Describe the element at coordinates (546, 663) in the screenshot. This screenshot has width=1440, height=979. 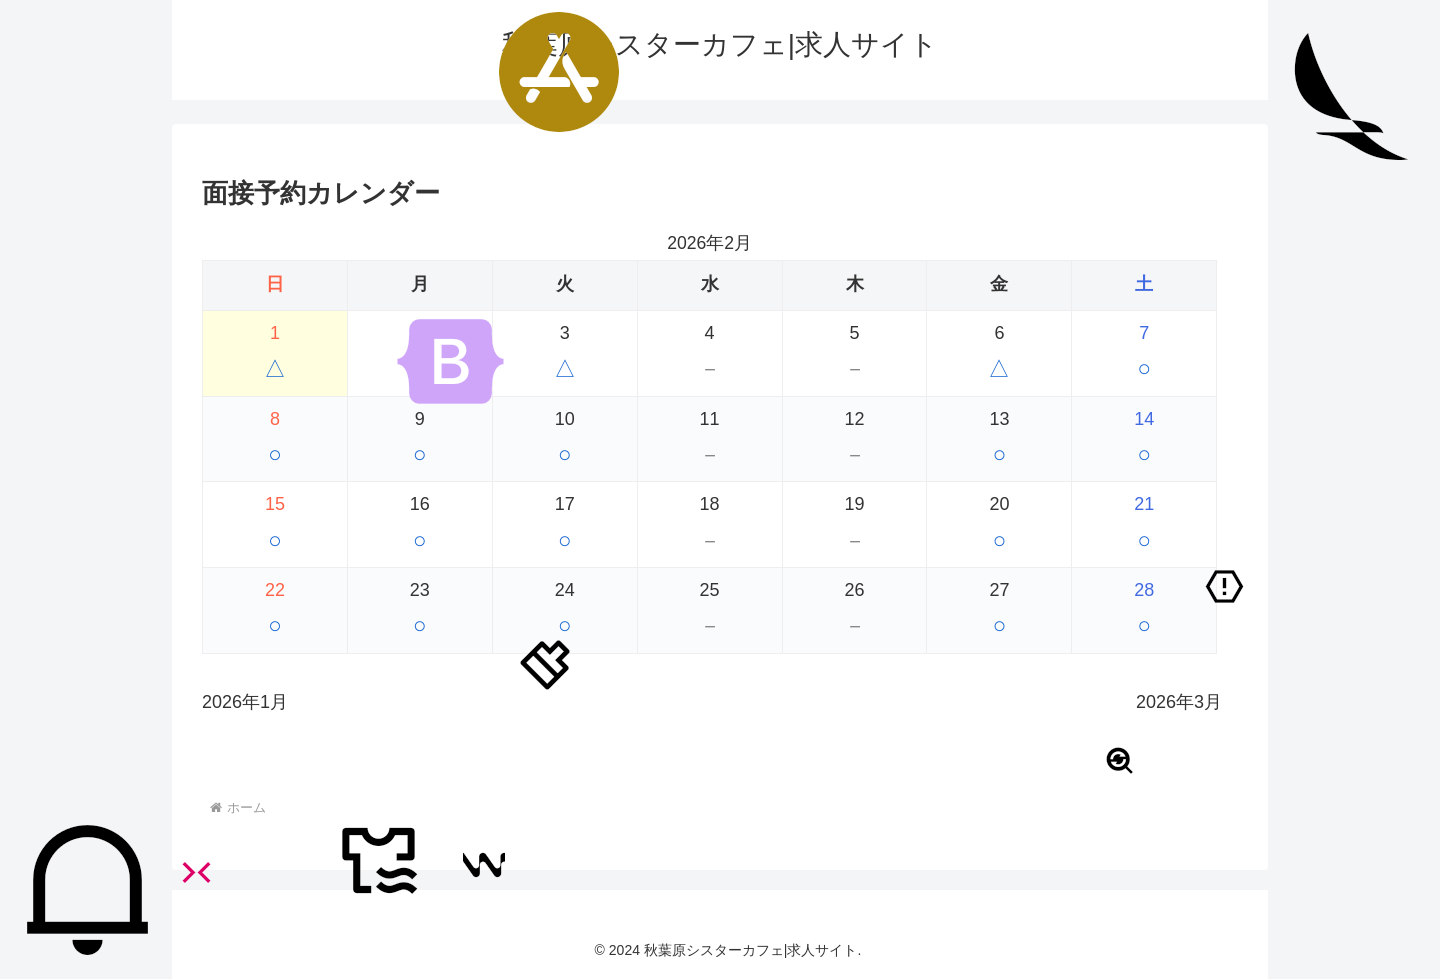
I see `access brush or painting tools` at that location.